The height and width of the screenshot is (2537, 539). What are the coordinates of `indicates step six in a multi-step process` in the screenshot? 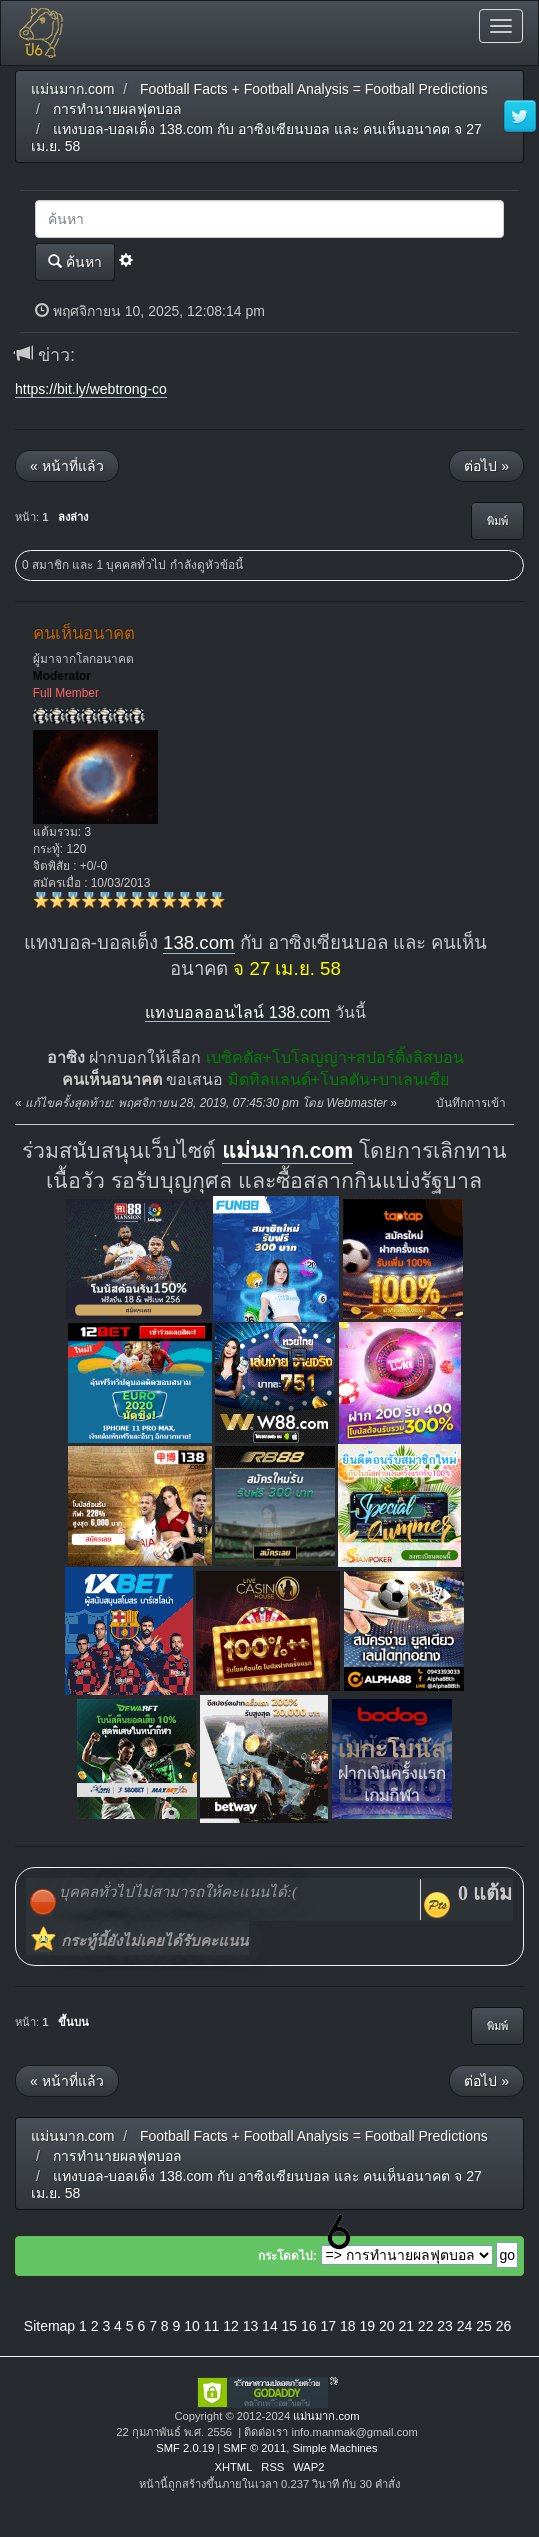 It's located at (339, 2232).